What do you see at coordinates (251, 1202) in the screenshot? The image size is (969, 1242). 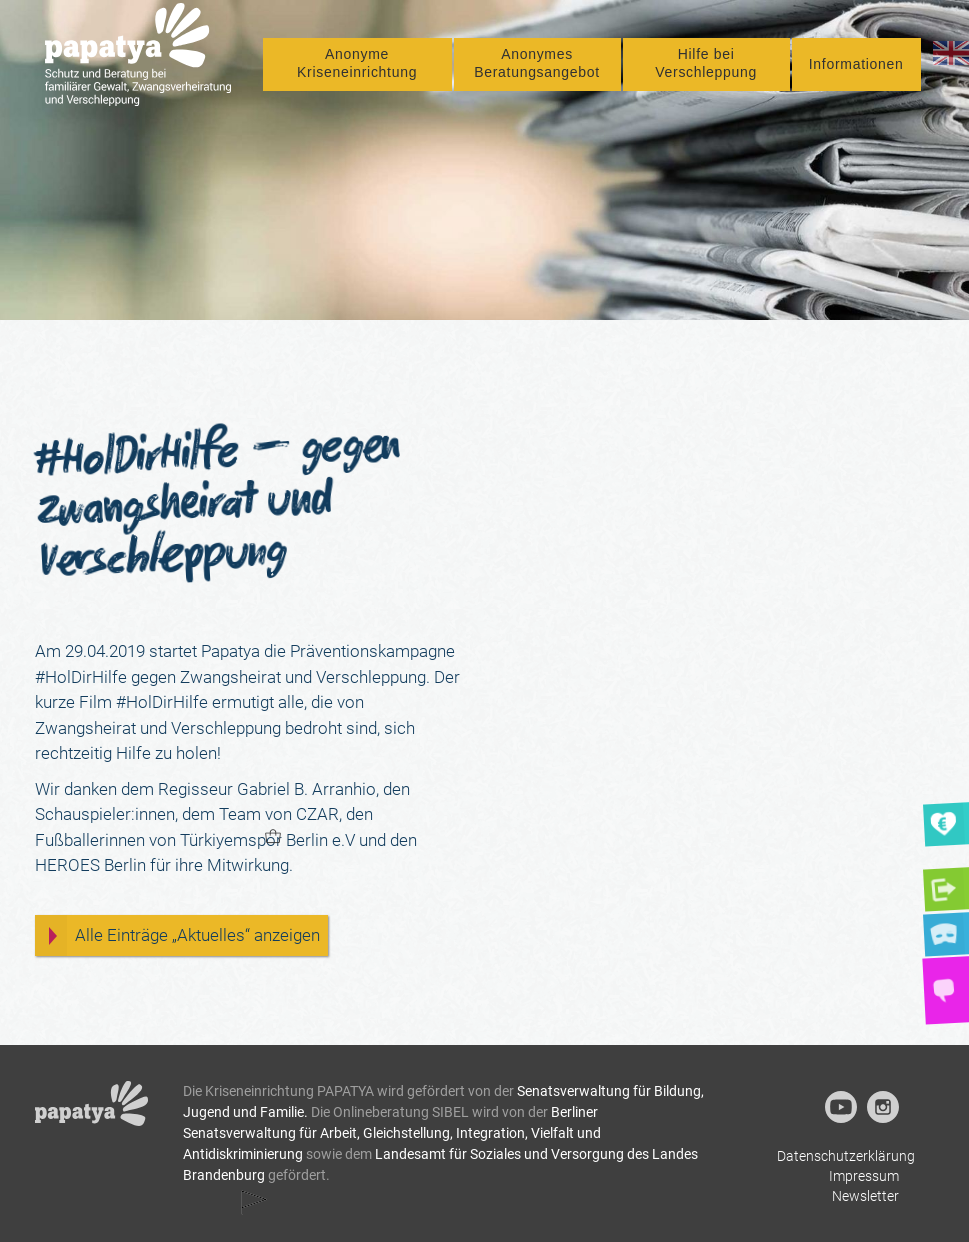 I see `flag or bookmark an item` at bounding box center [251, 1202].